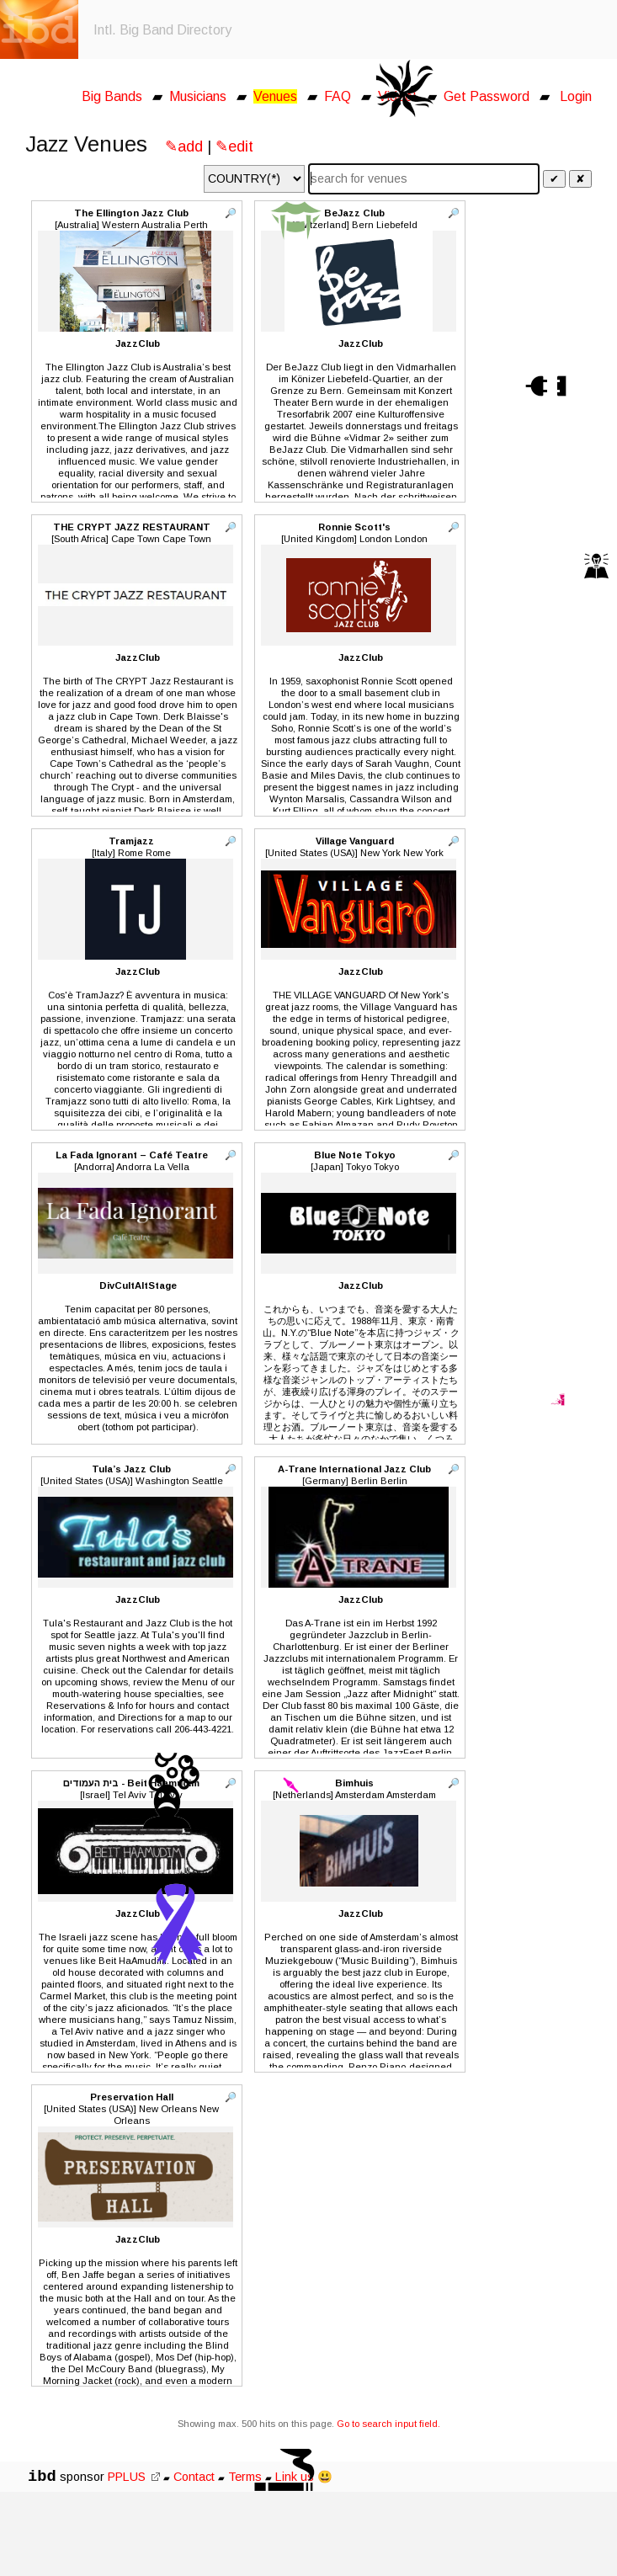  I want to click on indicates coastal or cliff terrain in a game map, so click(557, 1398).